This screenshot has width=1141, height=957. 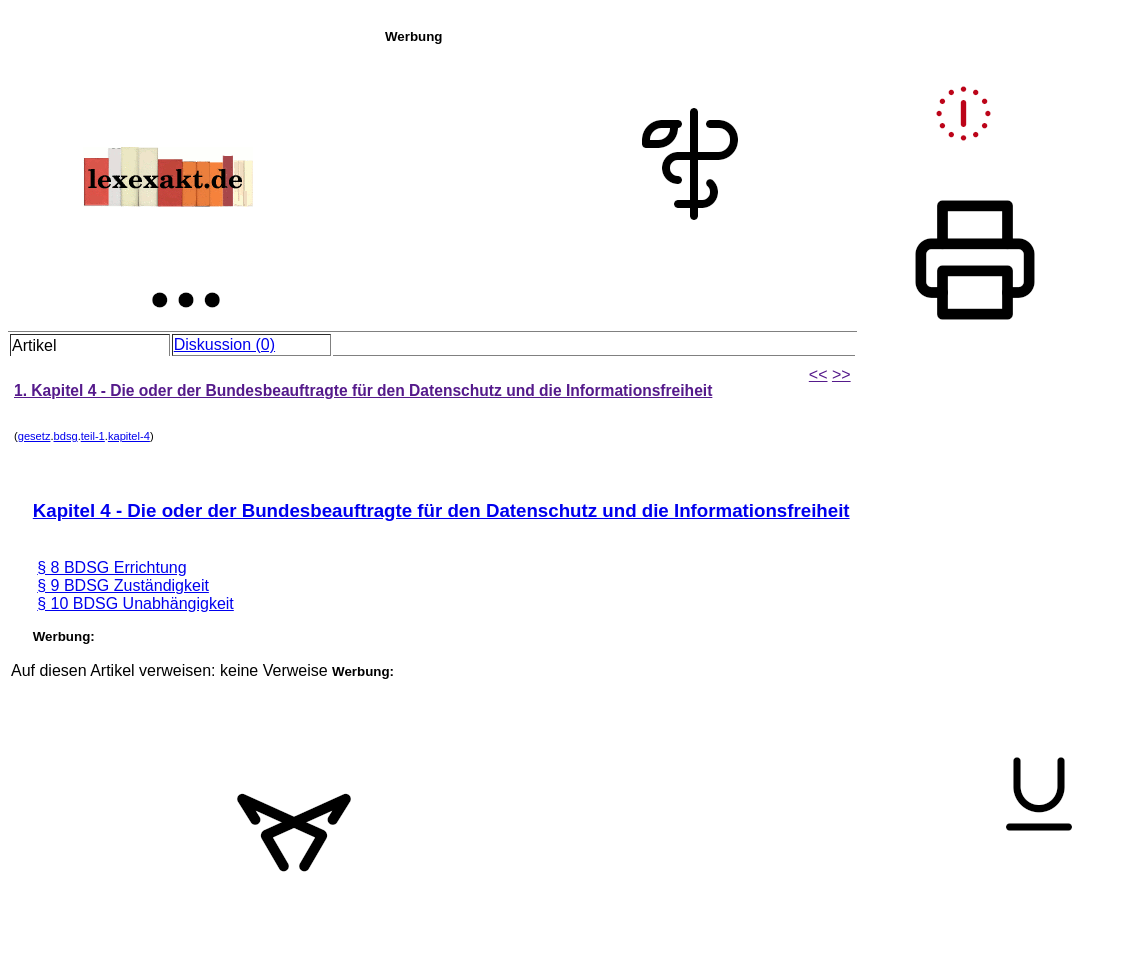 What do you see at coordinates (1039, 794) in the screenshot?
I see `apply underline formatting to selected text` at bounding box center [1039, 794].